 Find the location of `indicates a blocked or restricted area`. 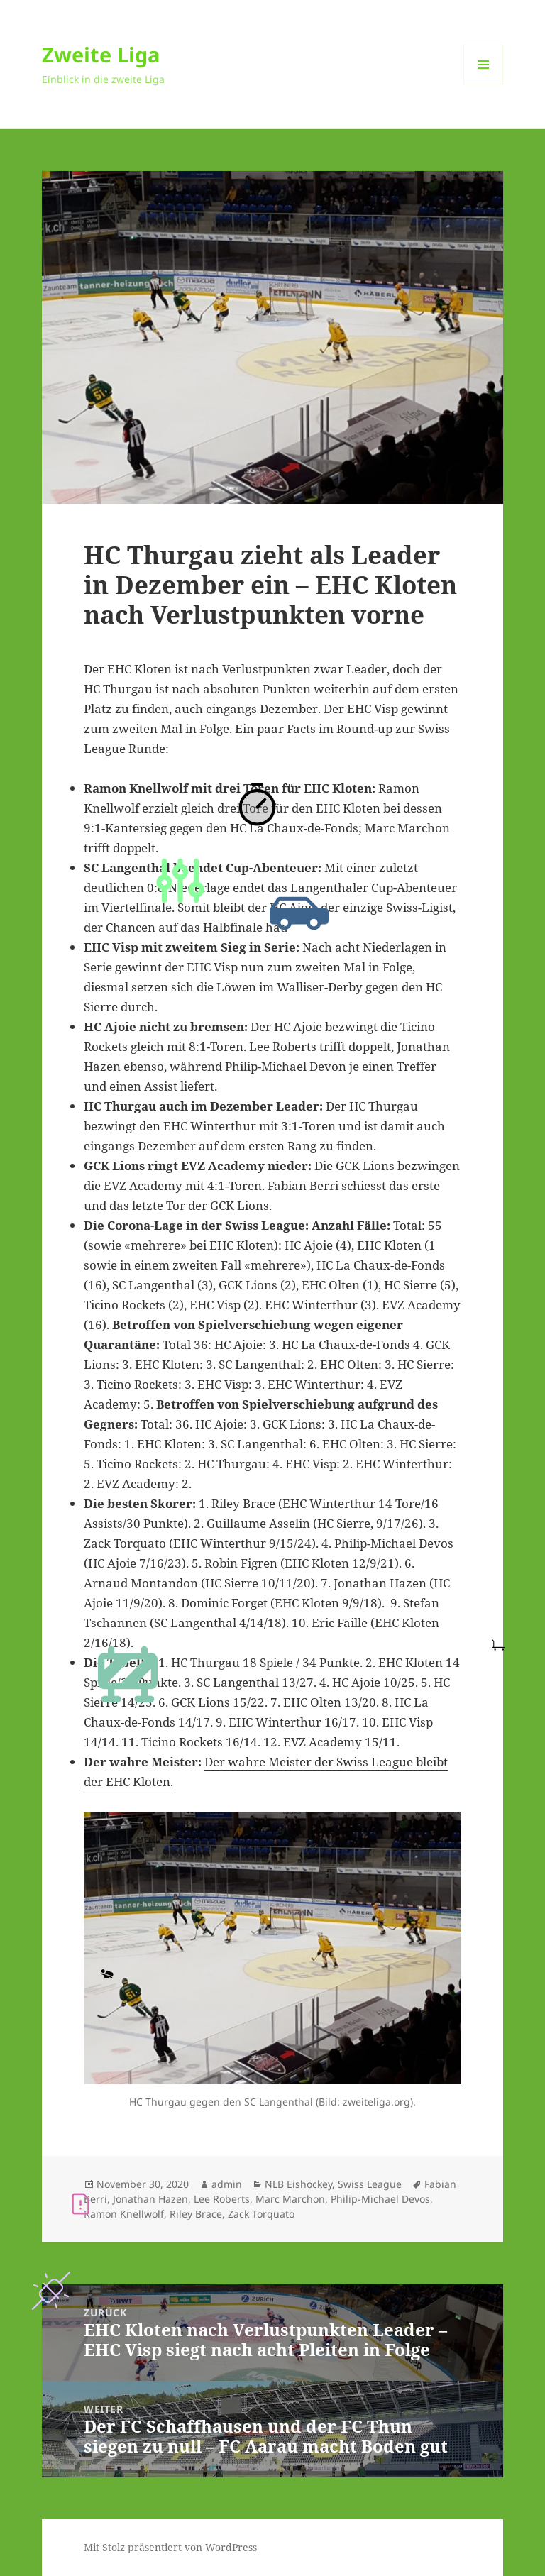

indicates a blocked or restricted area is located at coordinates (128, 1673).